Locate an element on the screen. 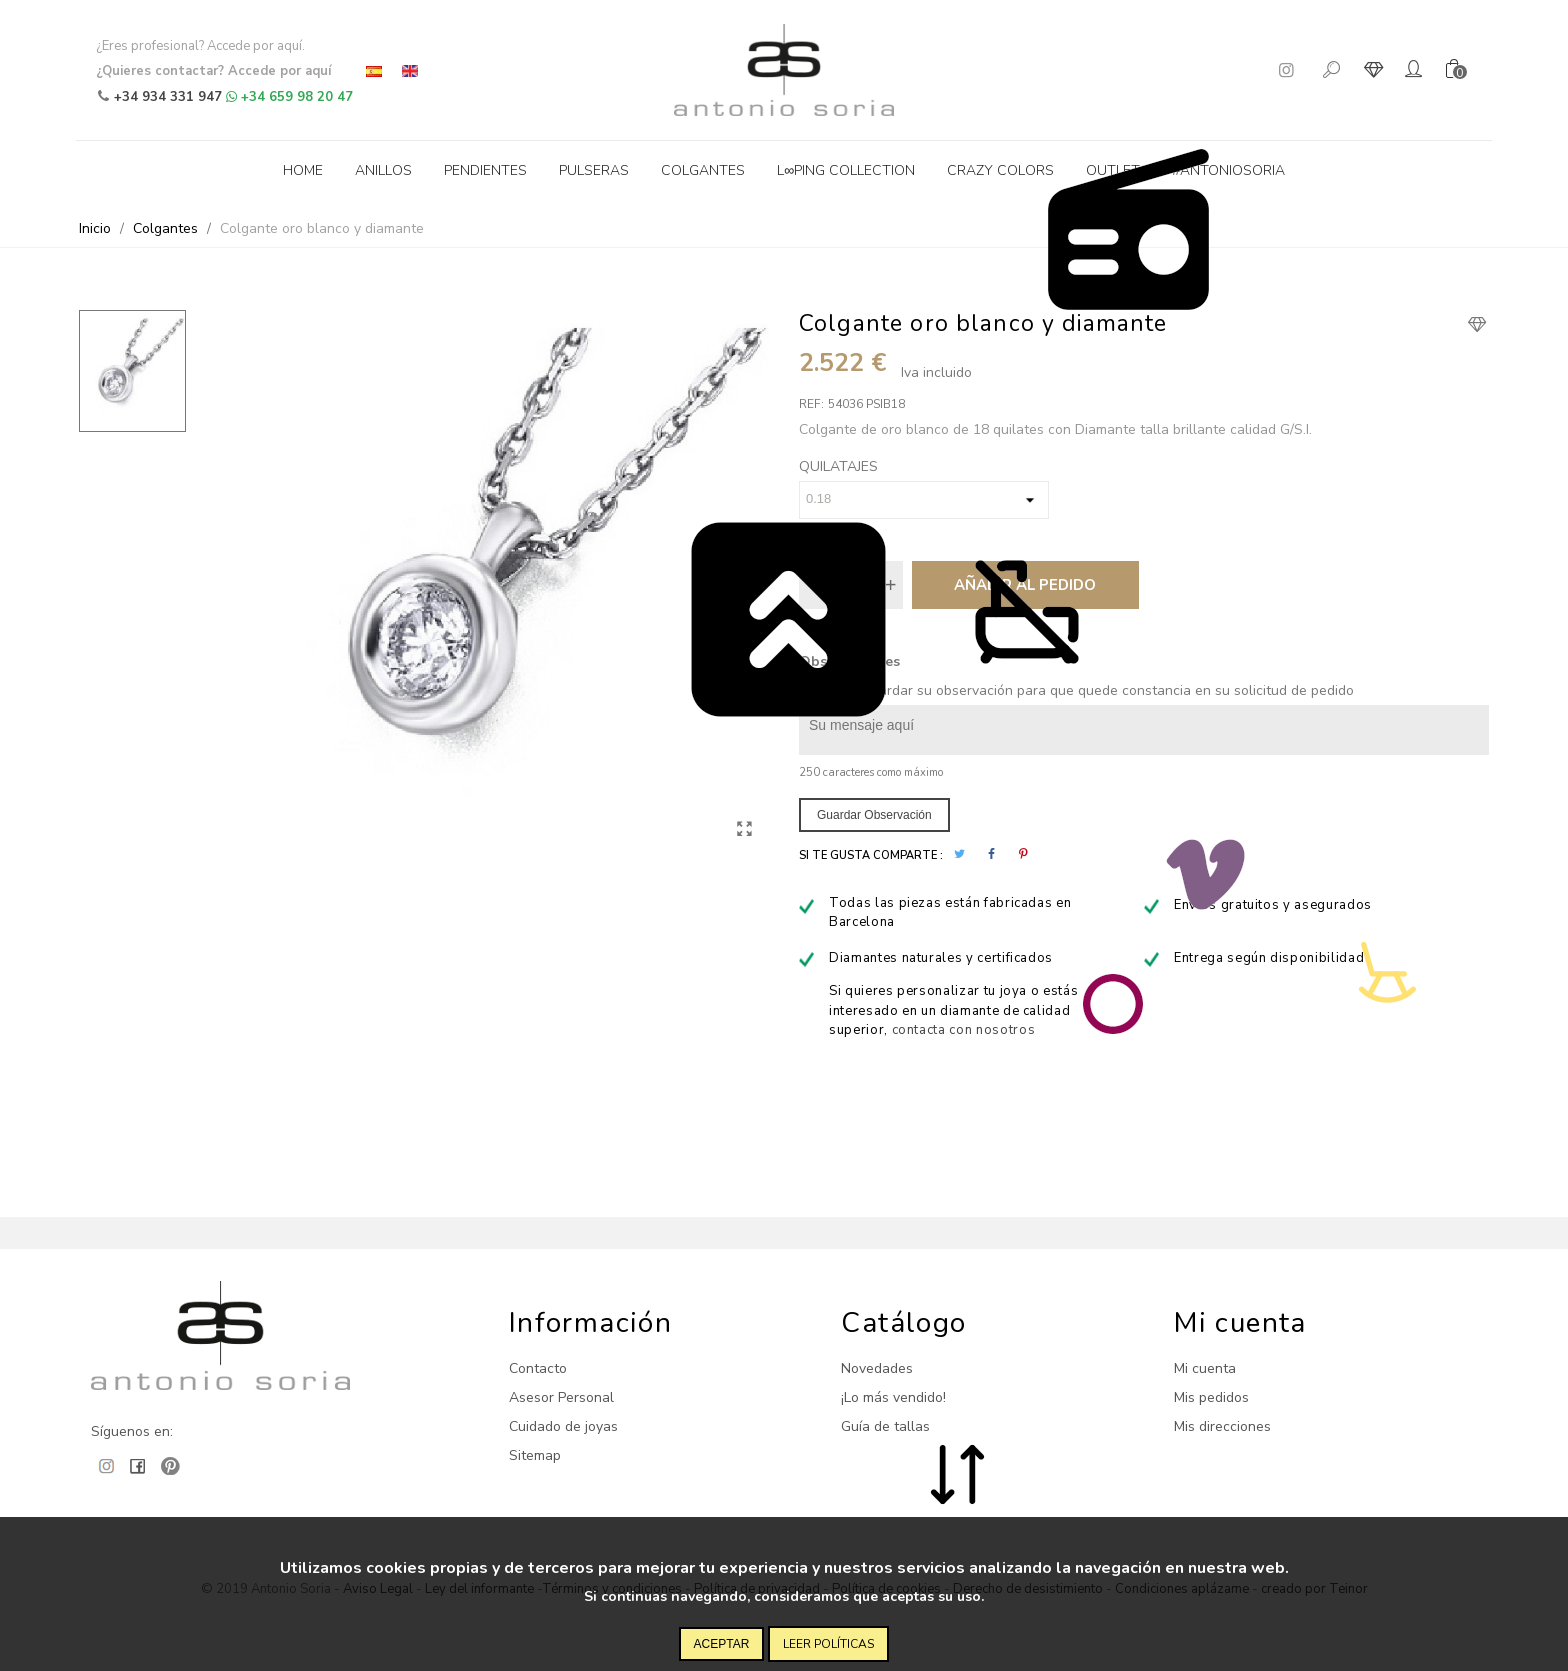  indicates bathtub or bath feature is unavailable is located at coordinates (1027, 612).